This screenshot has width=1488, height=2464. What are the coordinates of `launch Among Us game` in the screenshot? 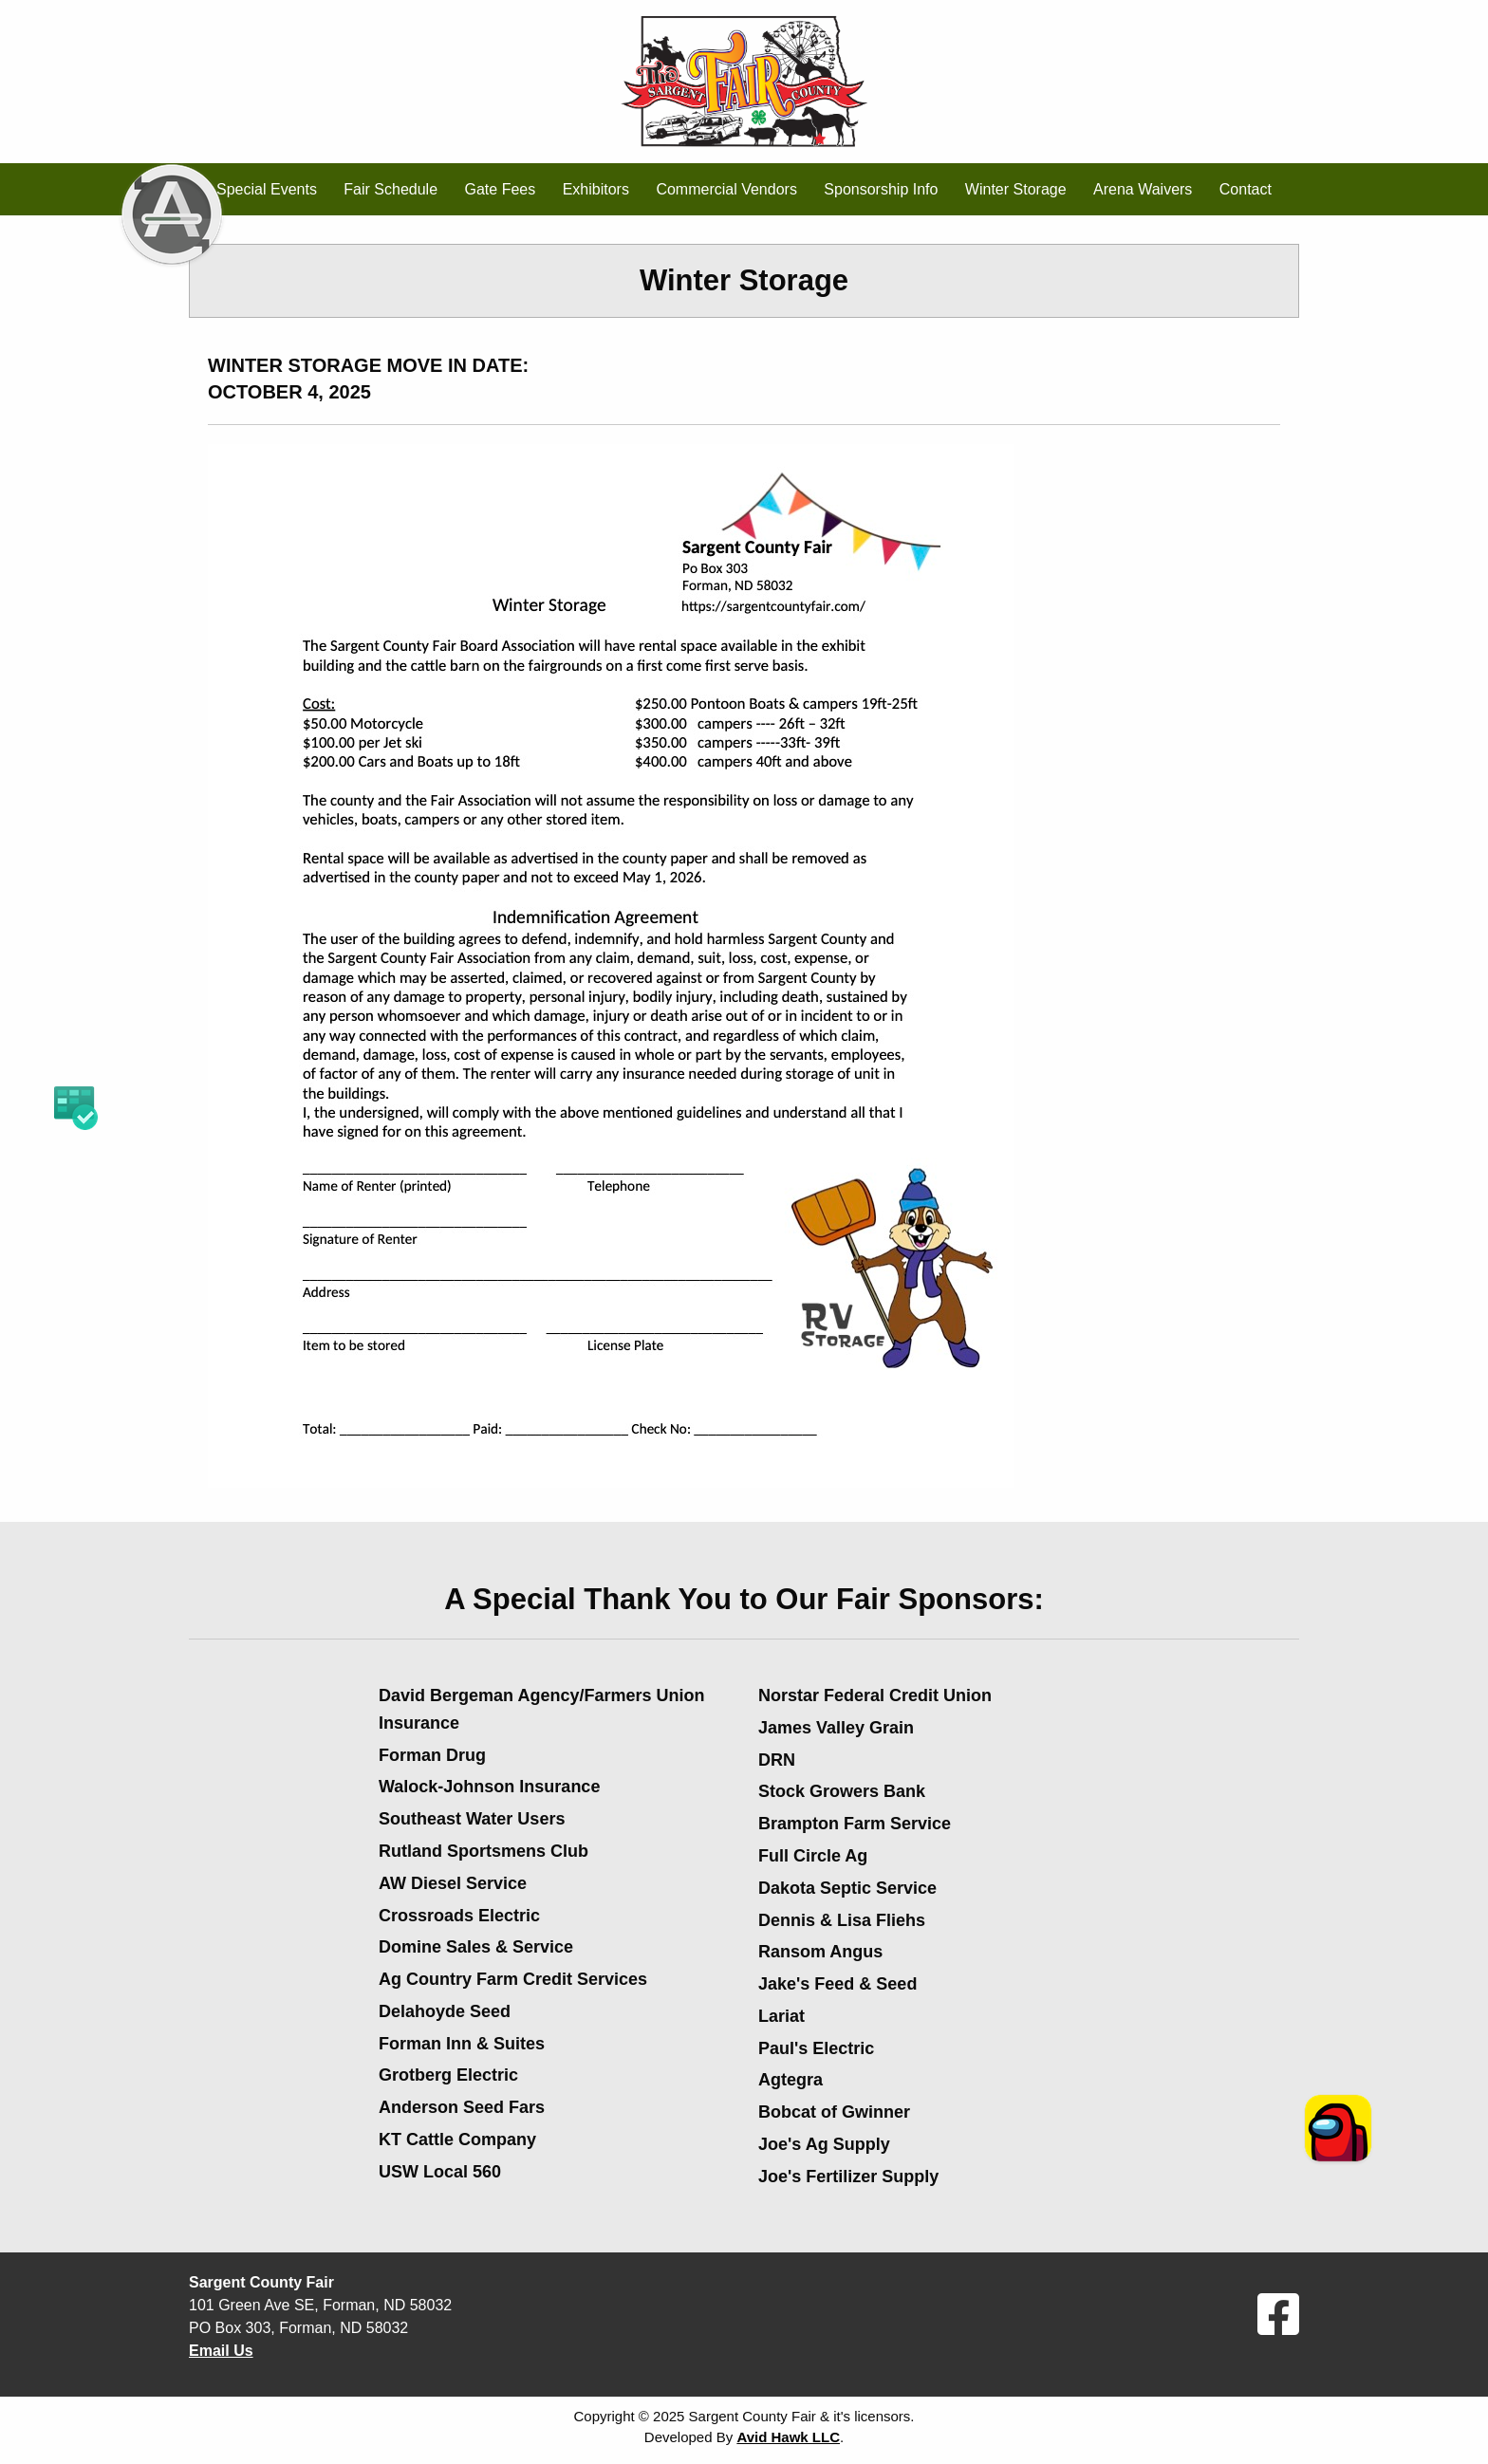 It's located at (1338, 2128).